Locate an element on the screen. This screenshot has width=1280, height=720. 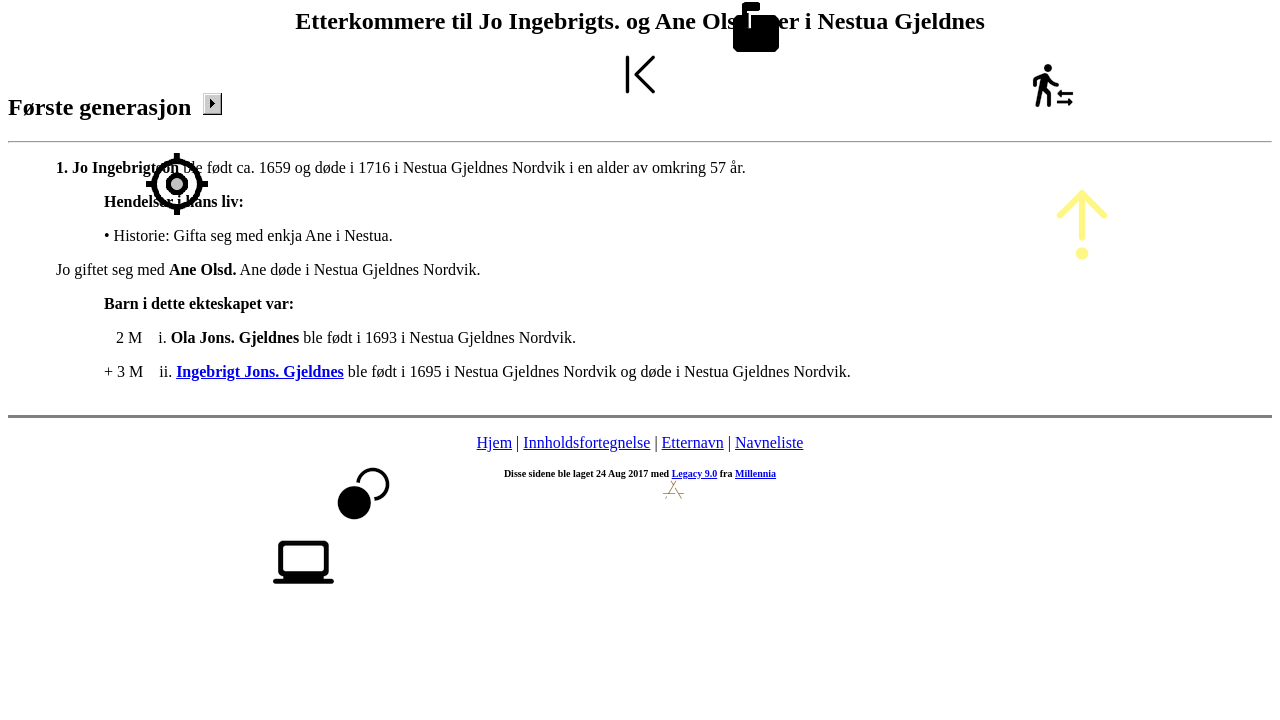
transfer between transit lines or platforms is located at coordinates (1053, 85).